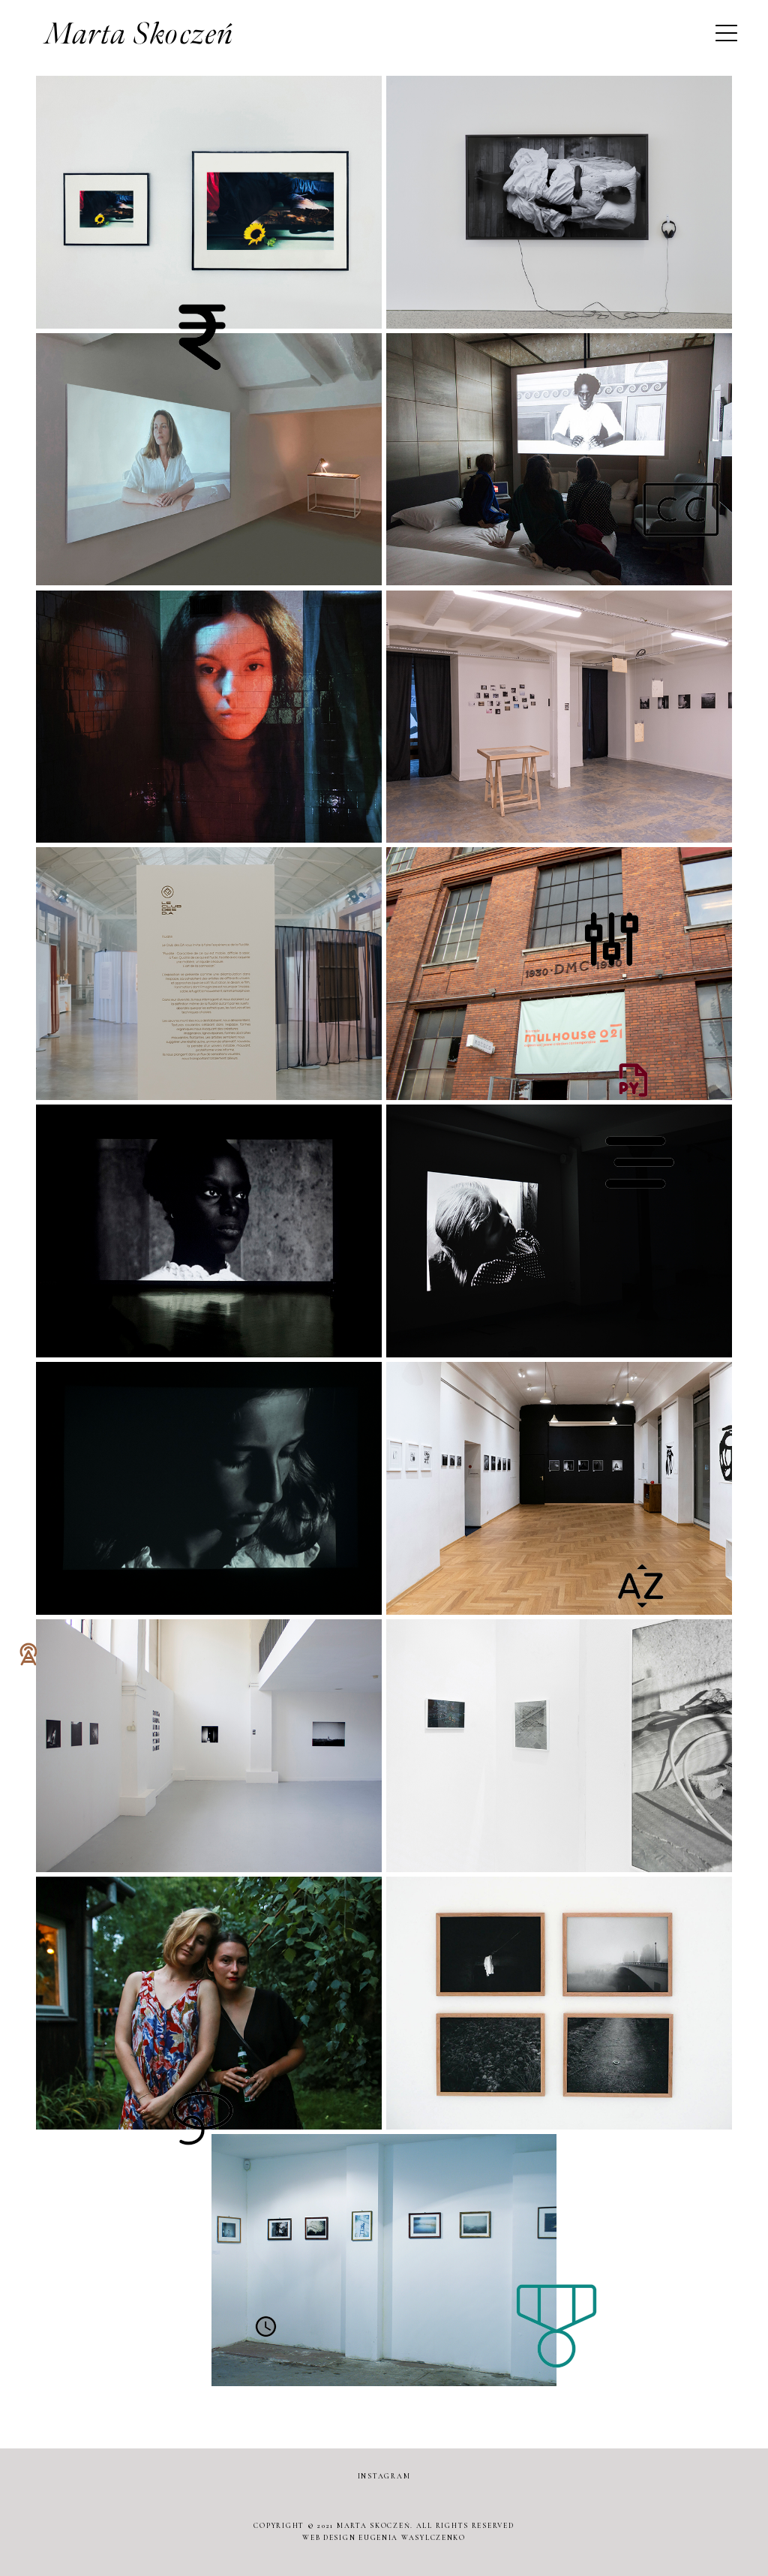  I want to click on view price in indian rupees, so click(202, 337).